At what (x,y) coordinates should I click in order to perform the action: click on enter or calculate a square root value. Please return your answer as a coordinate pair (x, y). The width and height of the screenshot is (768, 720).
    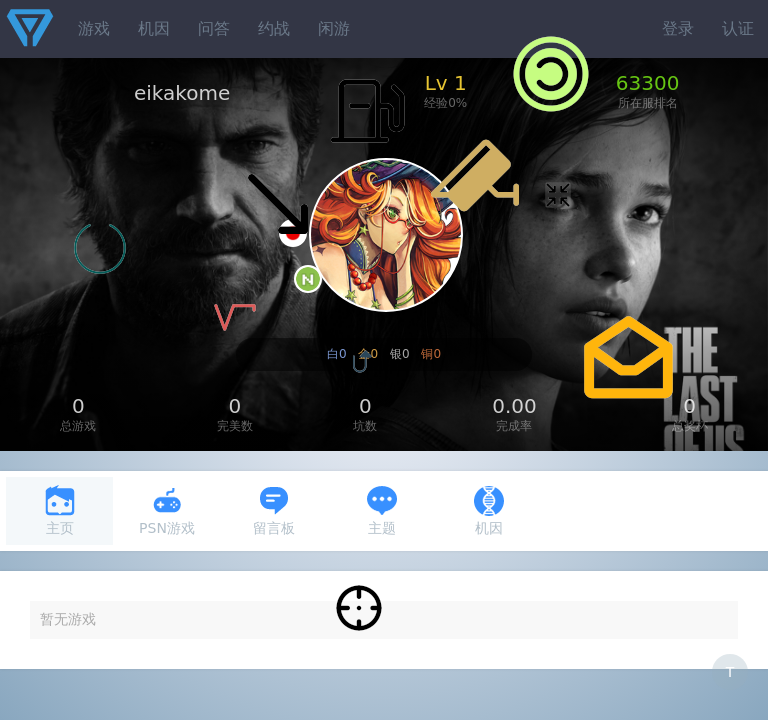
    Looking at the image, I should click on (233, 314).